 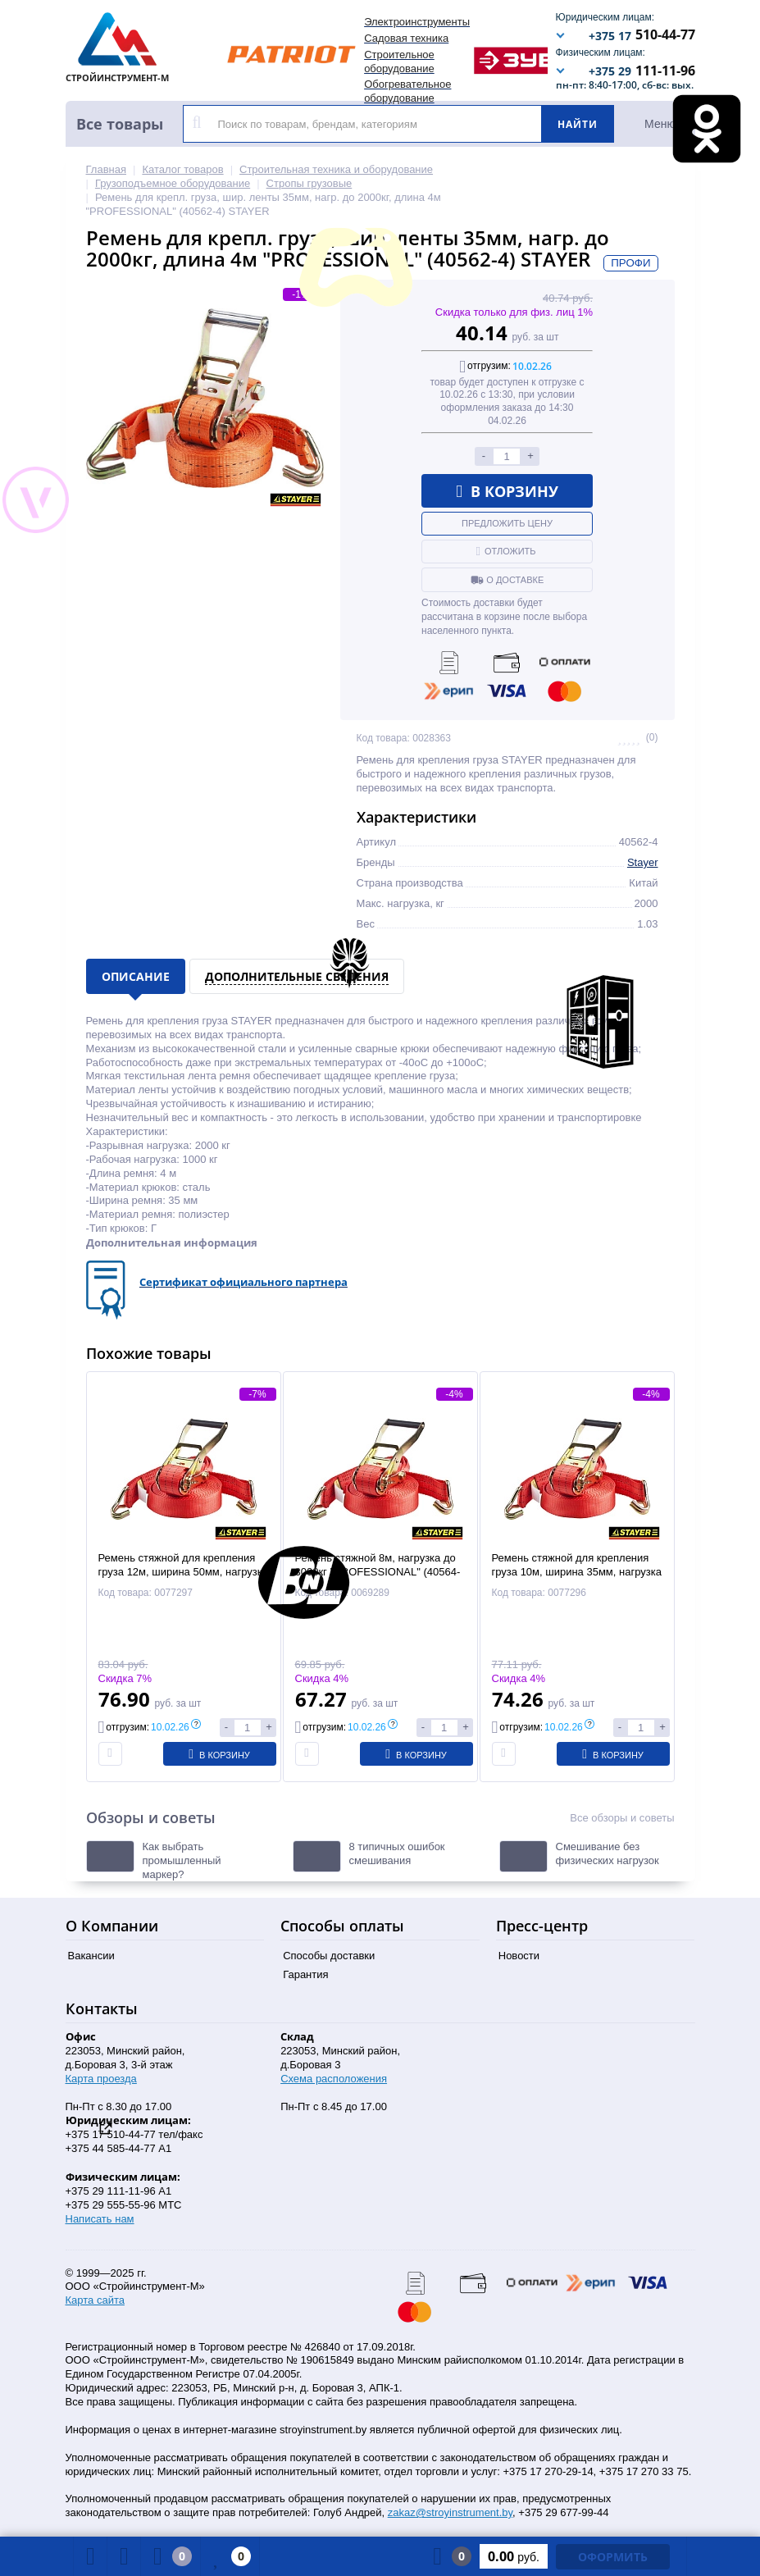 What do you see at coordinates (707, 129) in the screenshot?
I see `open odnoklassniki social network app` at bounding box center [707, 129].